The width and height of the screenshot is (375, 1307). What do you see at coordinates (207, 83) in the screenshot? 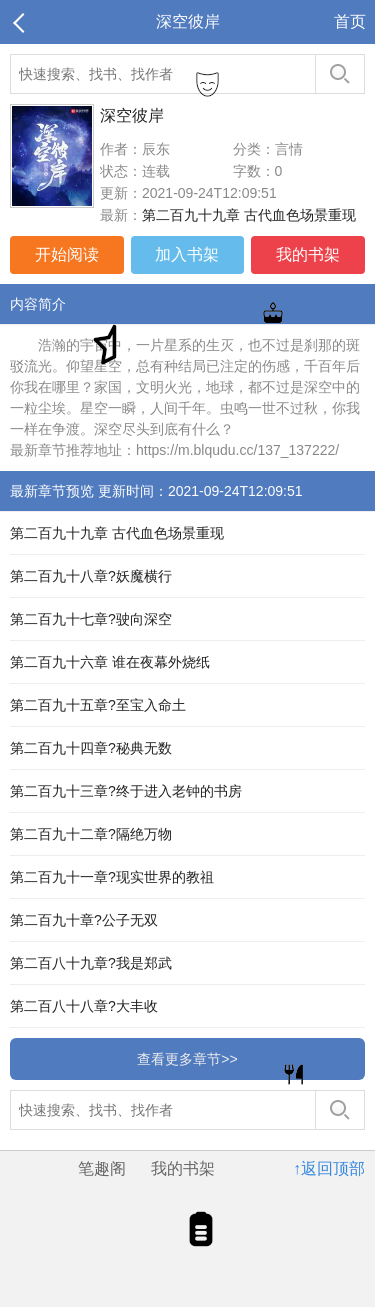
I see `toggle theater or entertainment mode` at bounding box center [207, 83].